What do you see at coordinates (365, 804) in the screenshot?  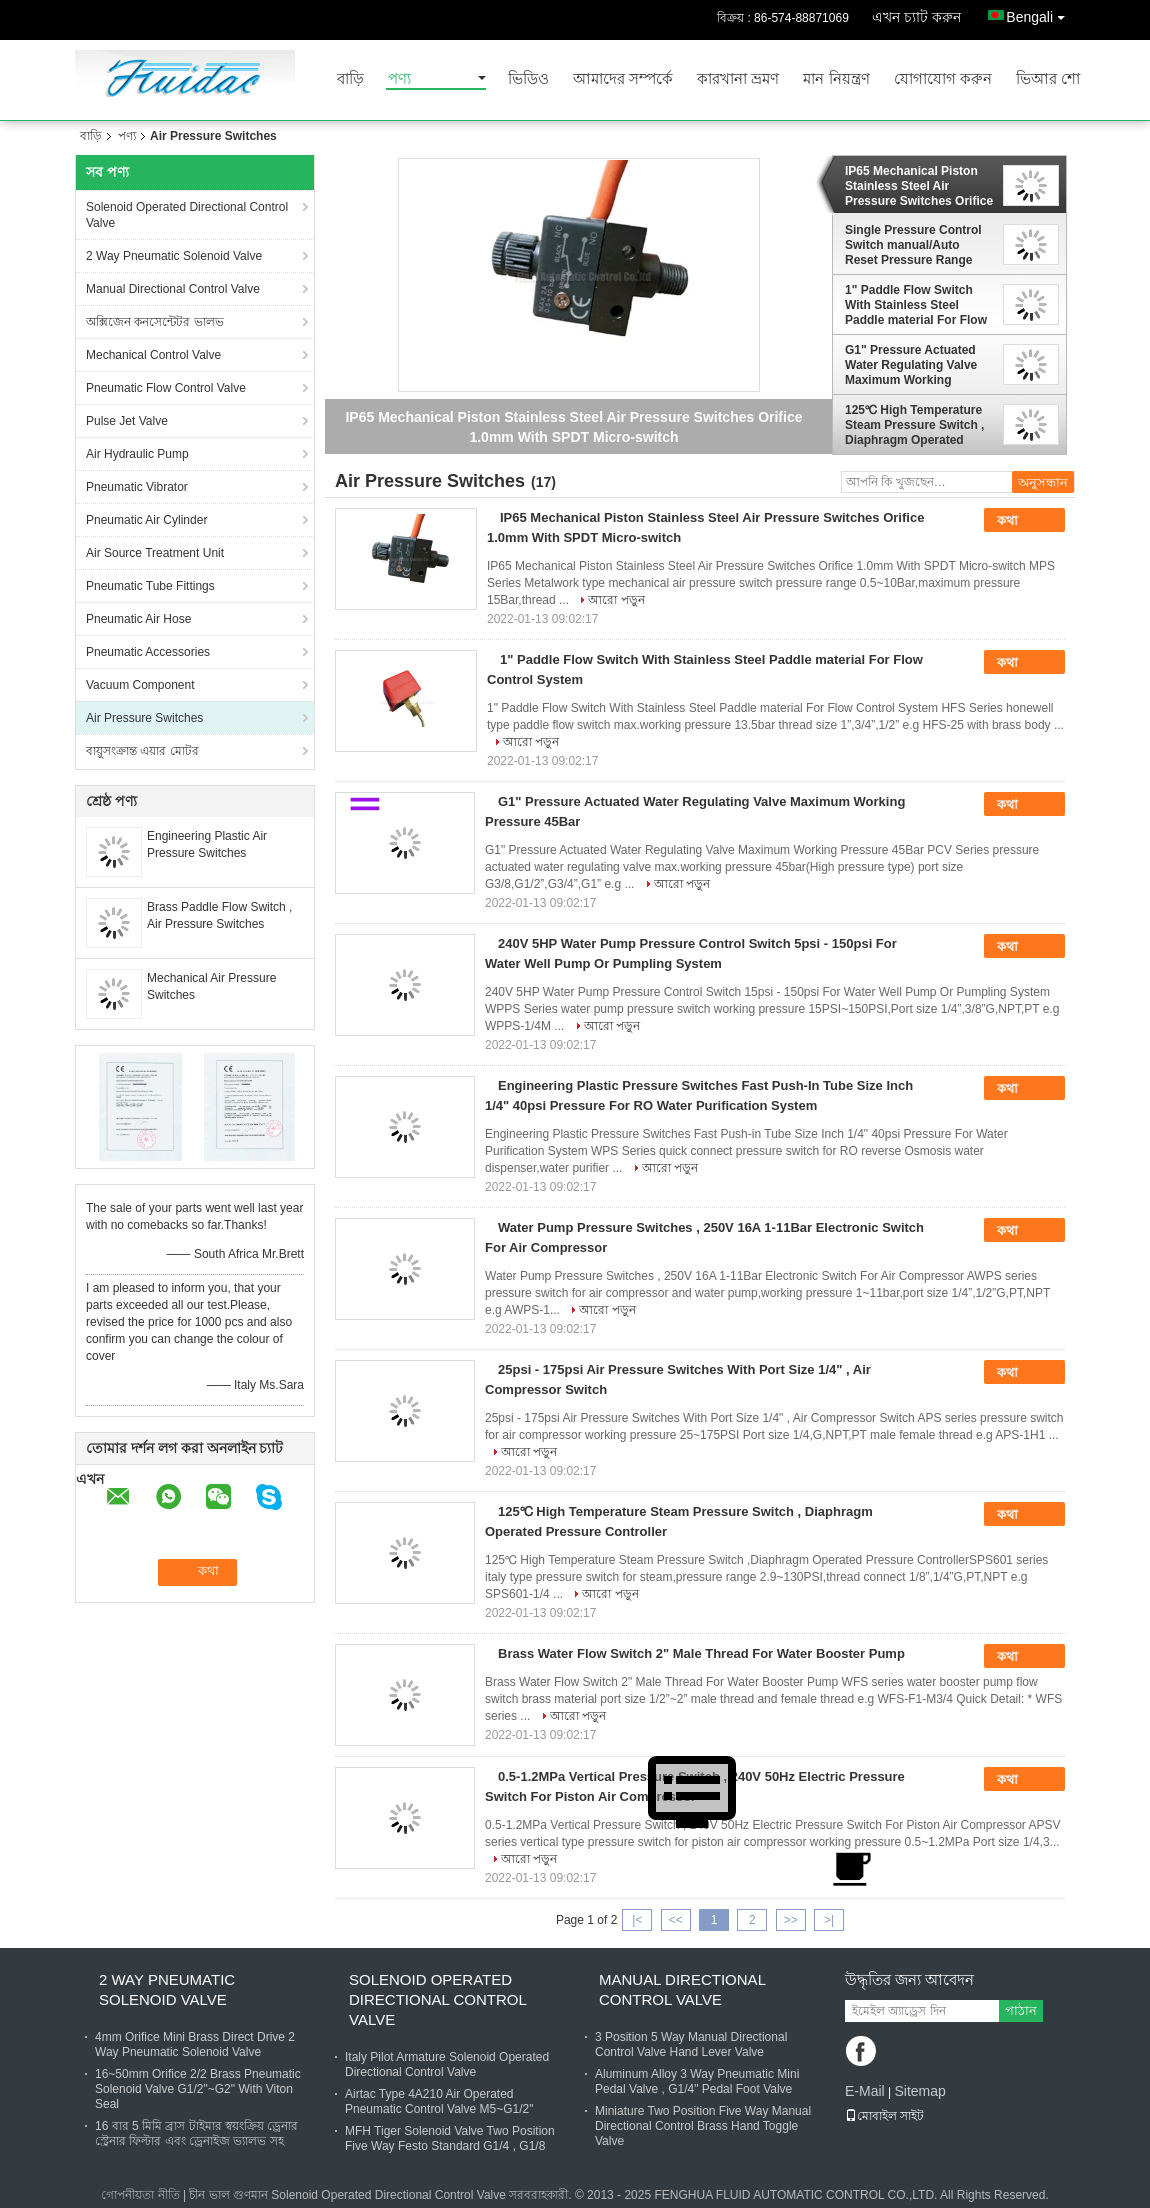 I see `reorder or rearrange list items` at bounding box center [365, 804].